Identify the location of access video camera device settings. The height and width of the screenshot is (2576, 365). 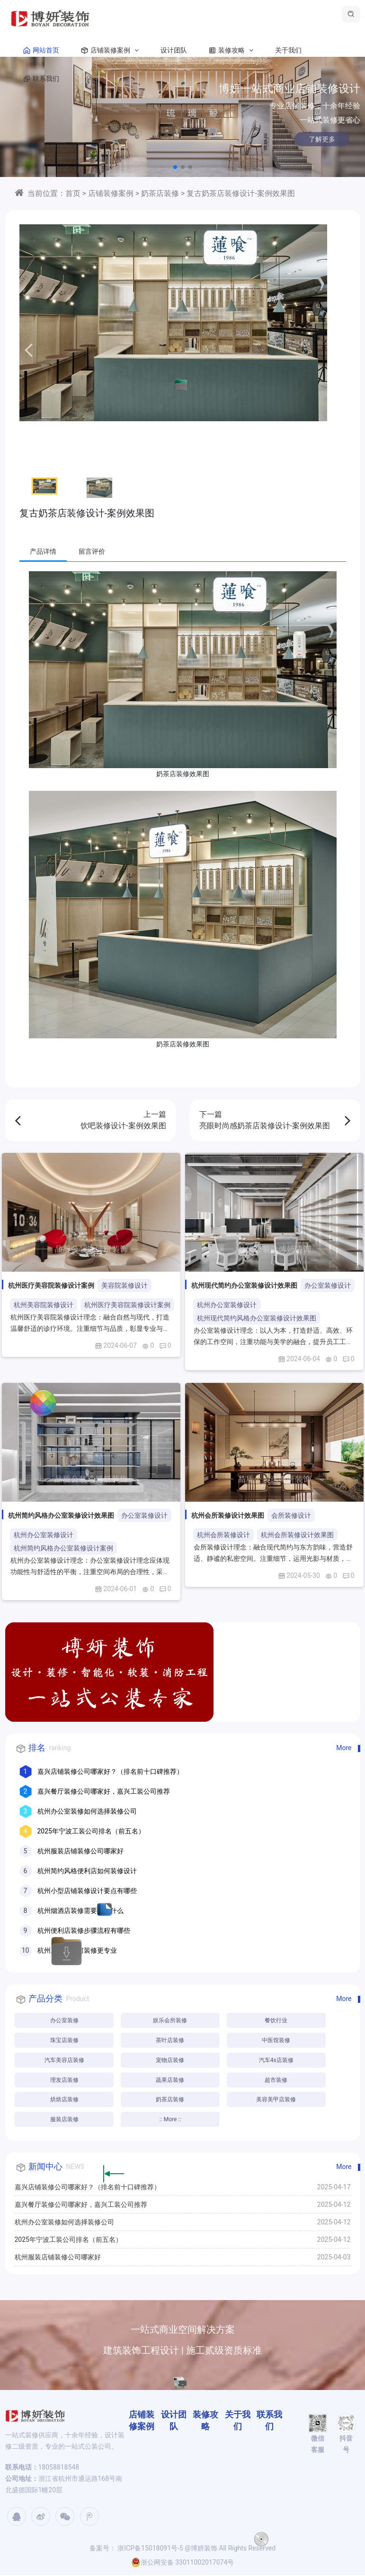
(179, 2382).